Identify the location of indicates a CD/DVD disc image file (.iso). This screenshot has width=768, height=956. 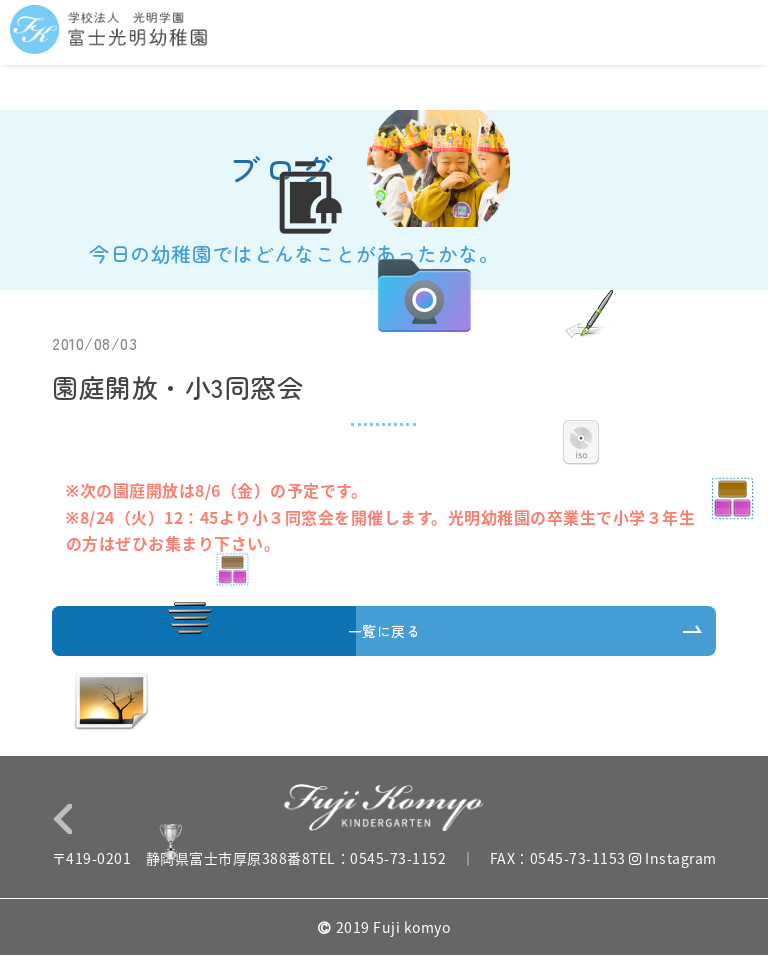
(581, 442).